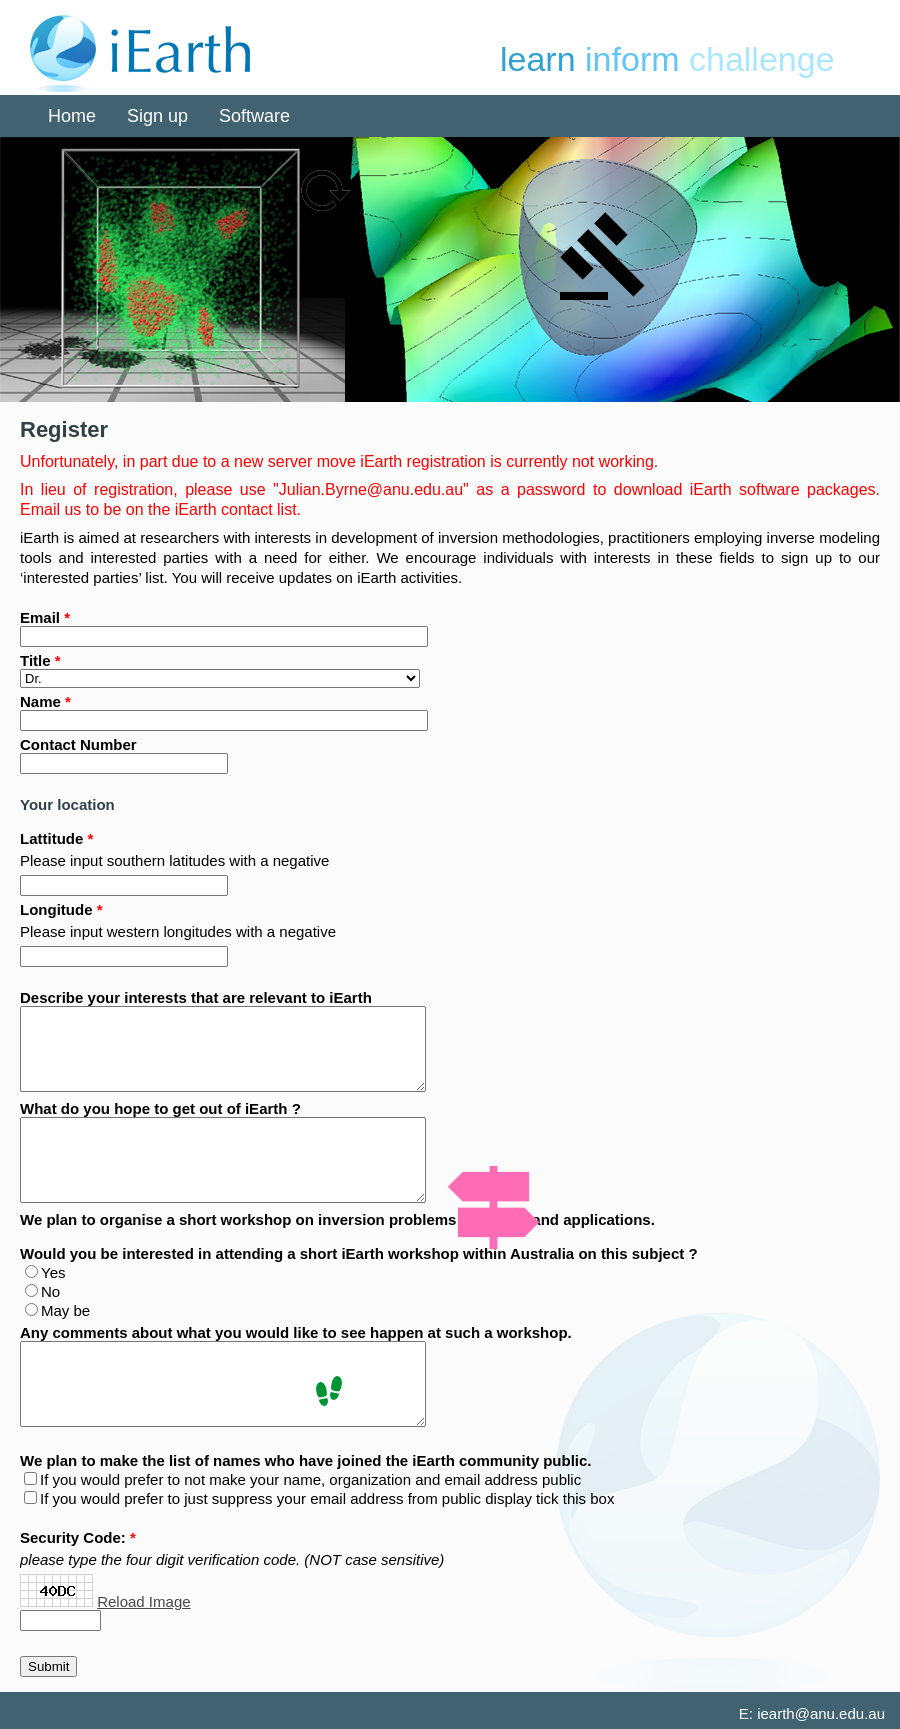  What do you see at coordinates (324, 190) in the screenshot?
I see `refresh the current page or content` at bounding box center [324, 190].